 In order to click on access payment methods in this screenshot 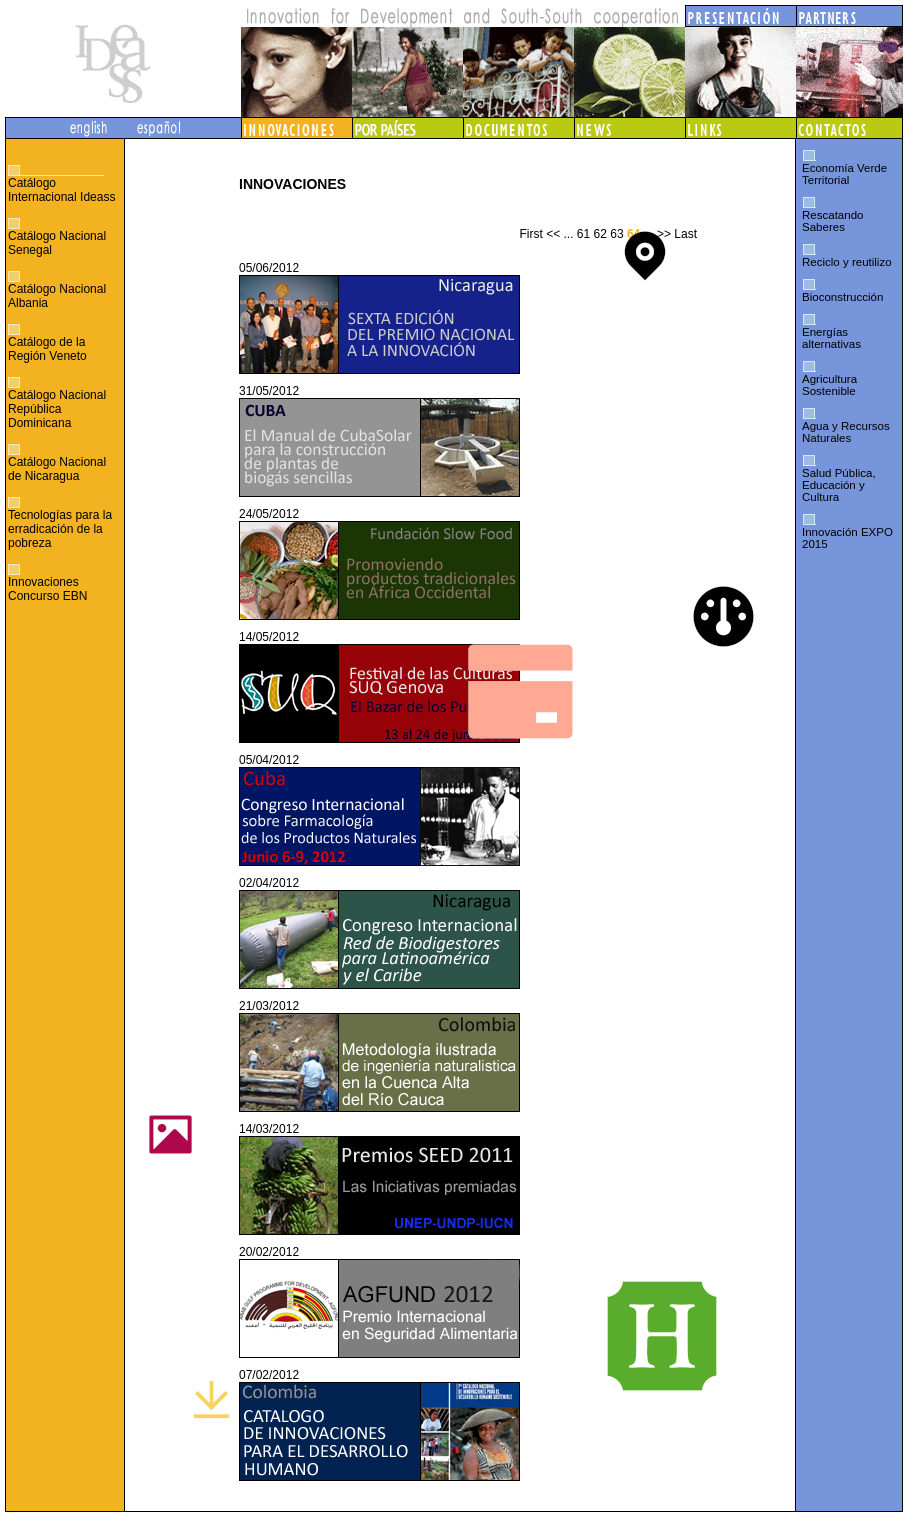, I will do `click(520, 691)`.